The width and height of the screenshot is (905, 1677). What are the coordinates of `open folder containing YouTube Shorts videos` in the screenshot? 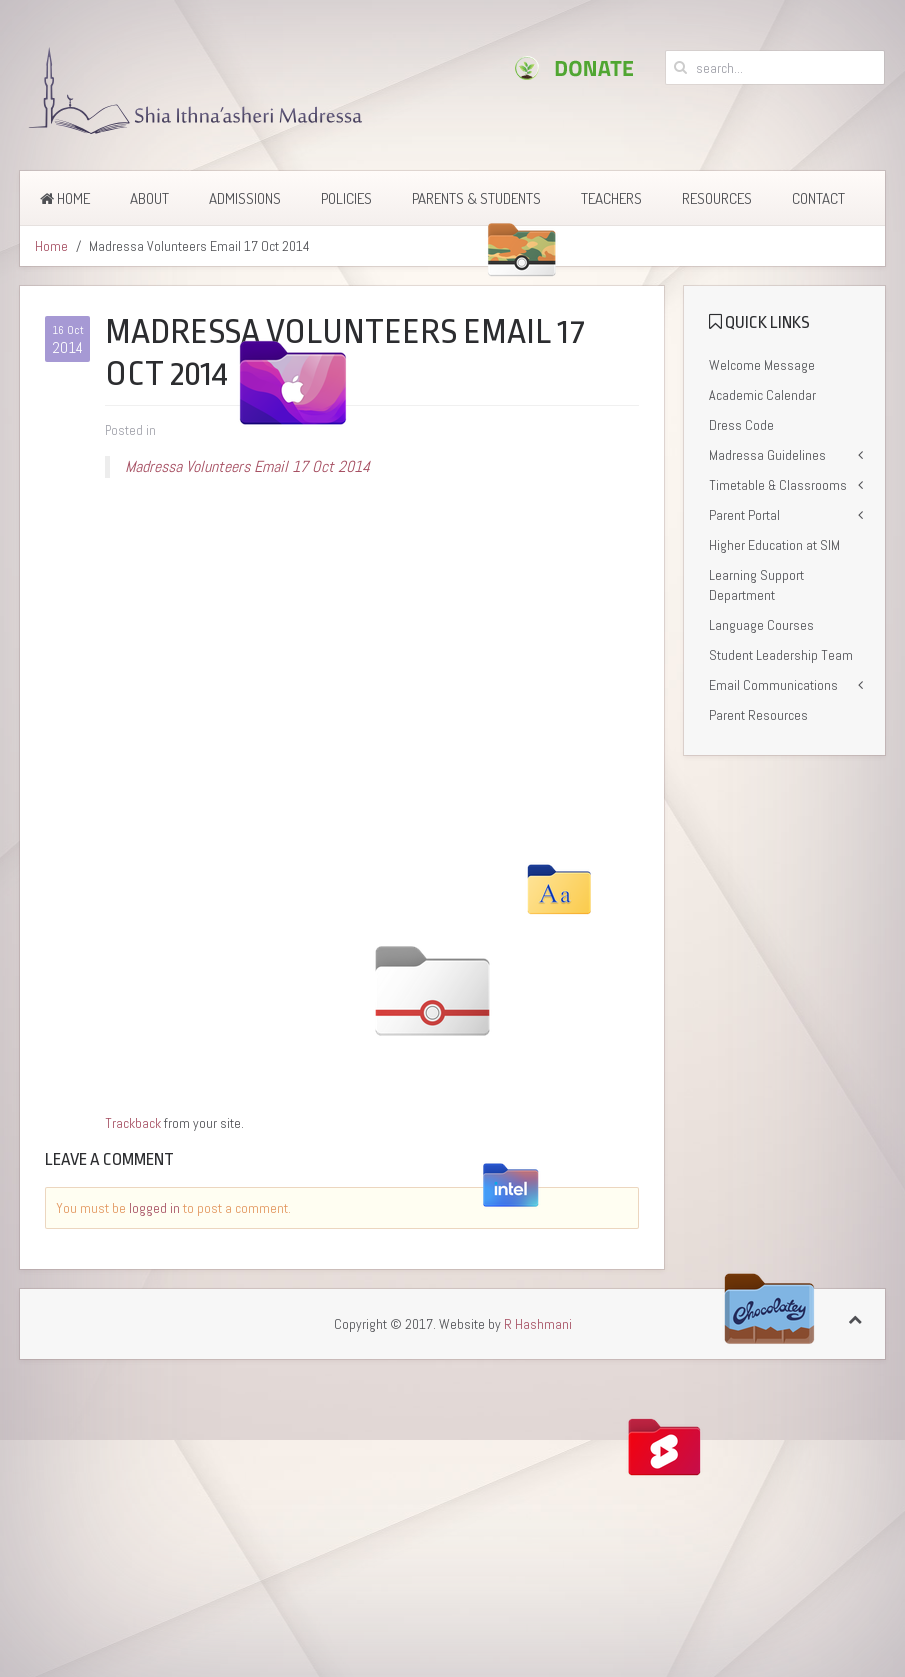 It's located at (664, 1449).